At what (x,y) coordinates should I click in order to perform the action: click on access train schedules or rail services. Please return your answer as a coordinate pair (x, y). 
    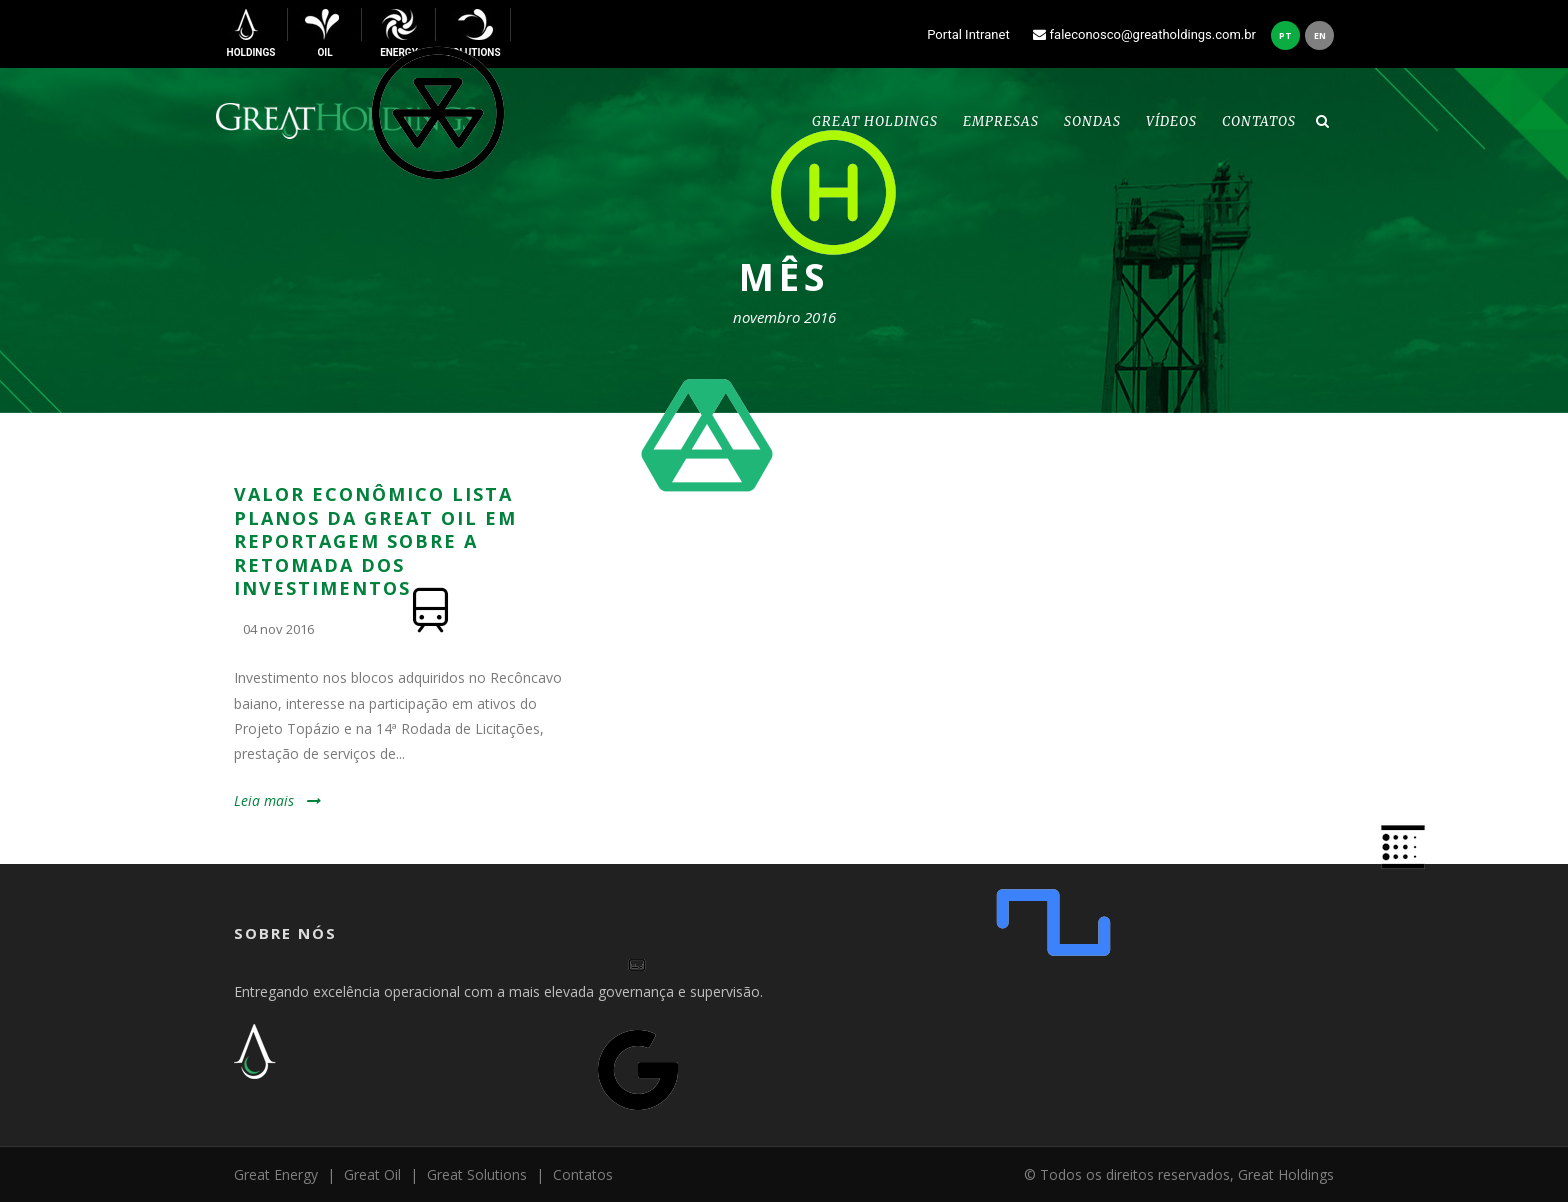
    Looking at the image, I should click on (430, 608).